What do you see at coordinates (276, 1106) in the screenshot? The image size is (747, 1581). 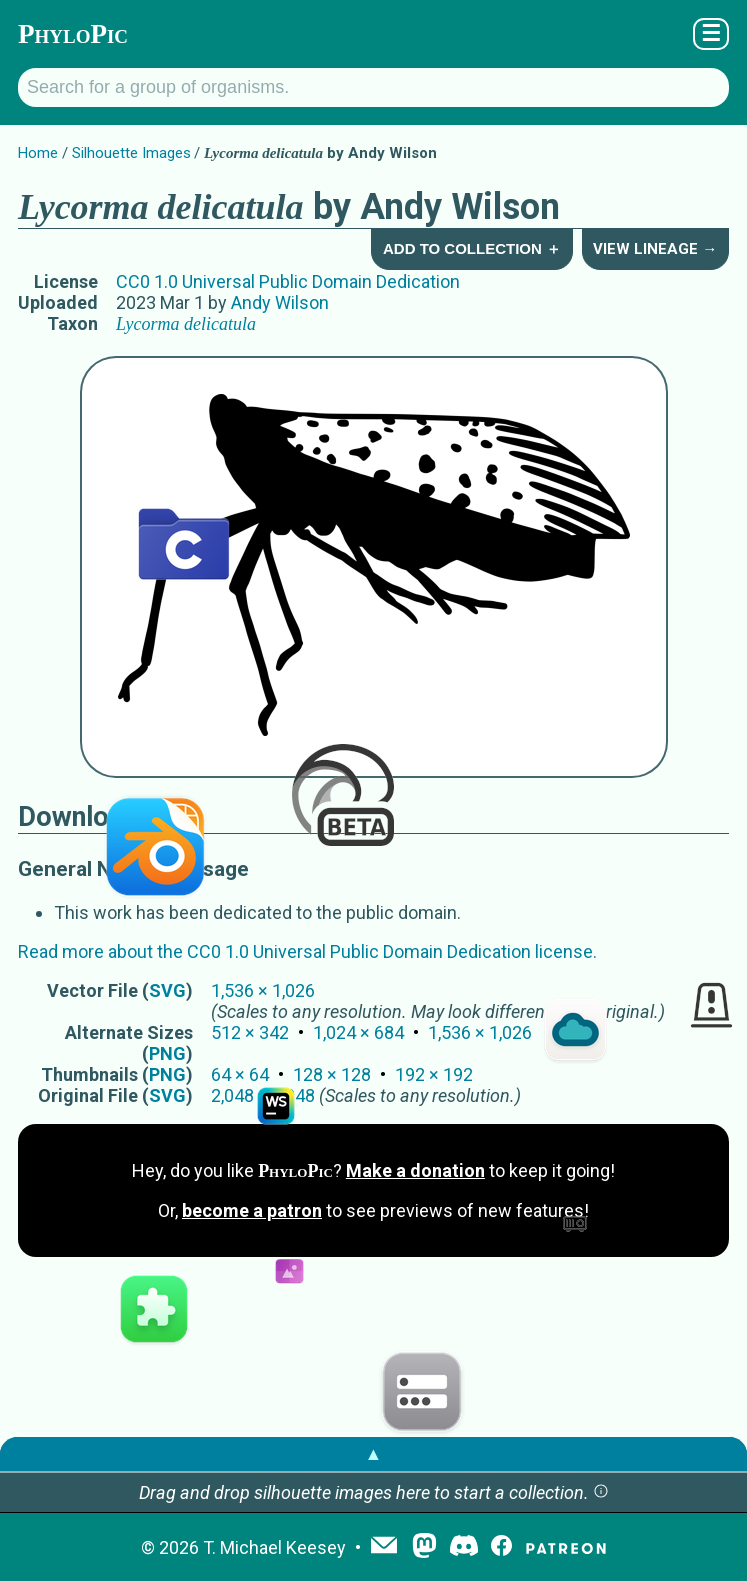 I see `open WebStorm IDE` at bounding box center [276, 1106].